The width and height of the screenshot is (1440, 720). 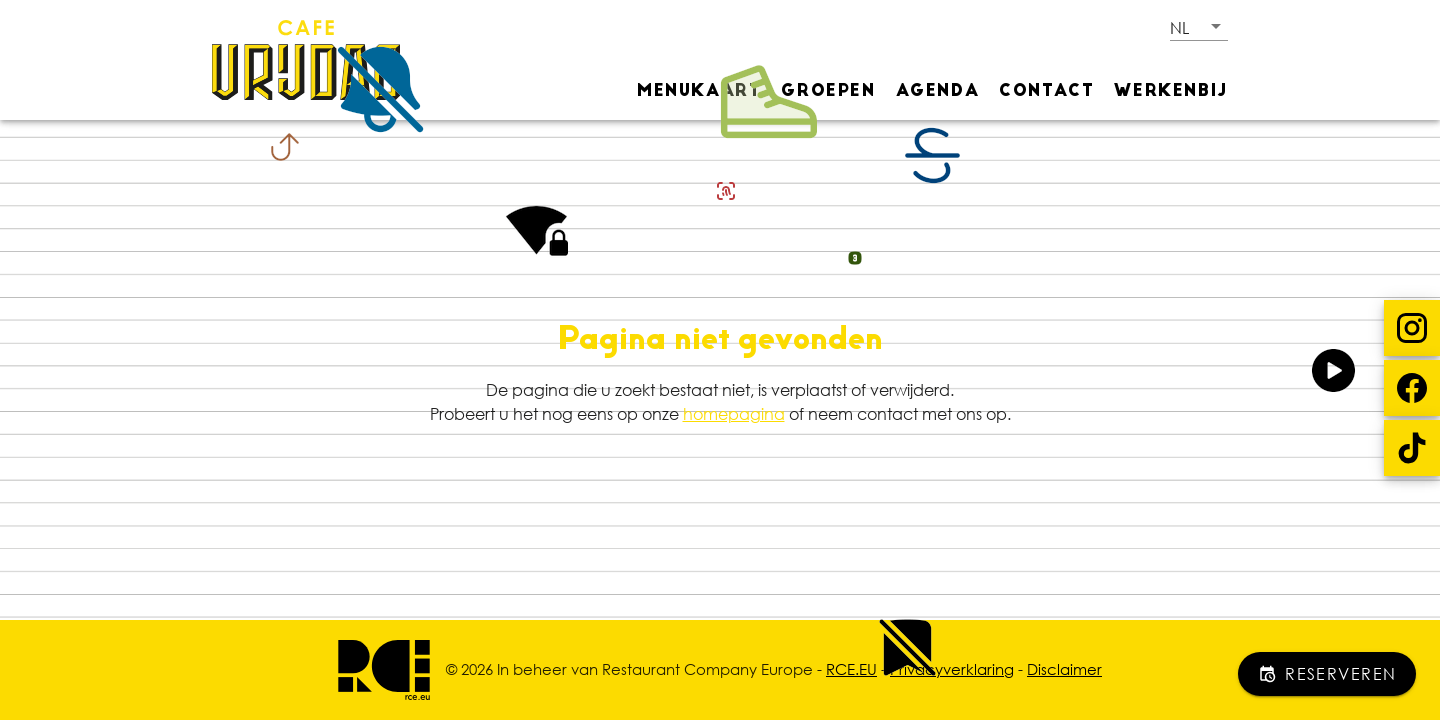 I want to click on play media or video content, so click(x=1333, y=370).